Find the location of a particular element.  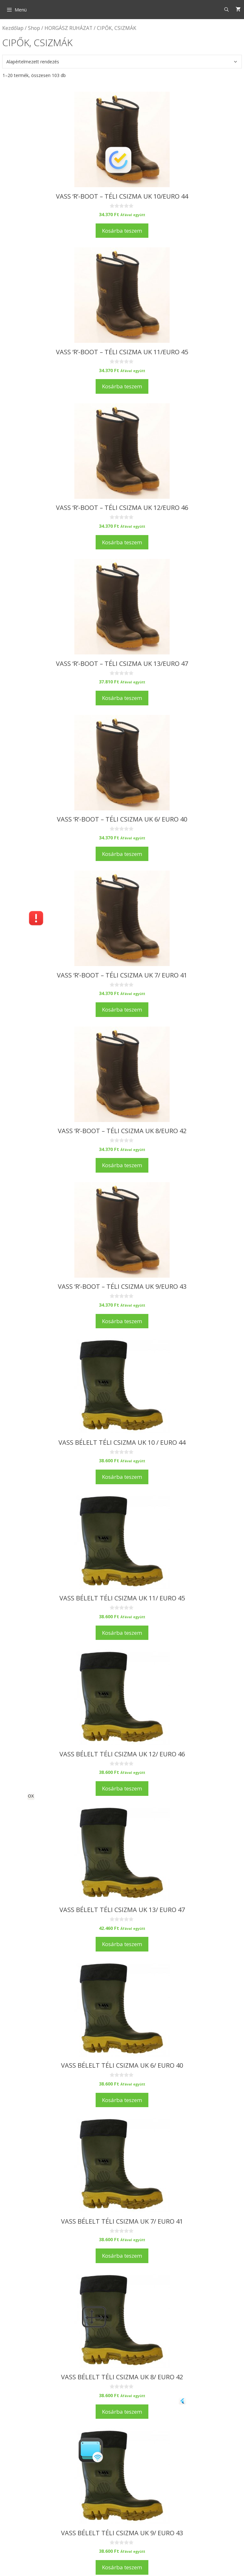

view system crash reports or error logs is located at coordinates (36, 918).